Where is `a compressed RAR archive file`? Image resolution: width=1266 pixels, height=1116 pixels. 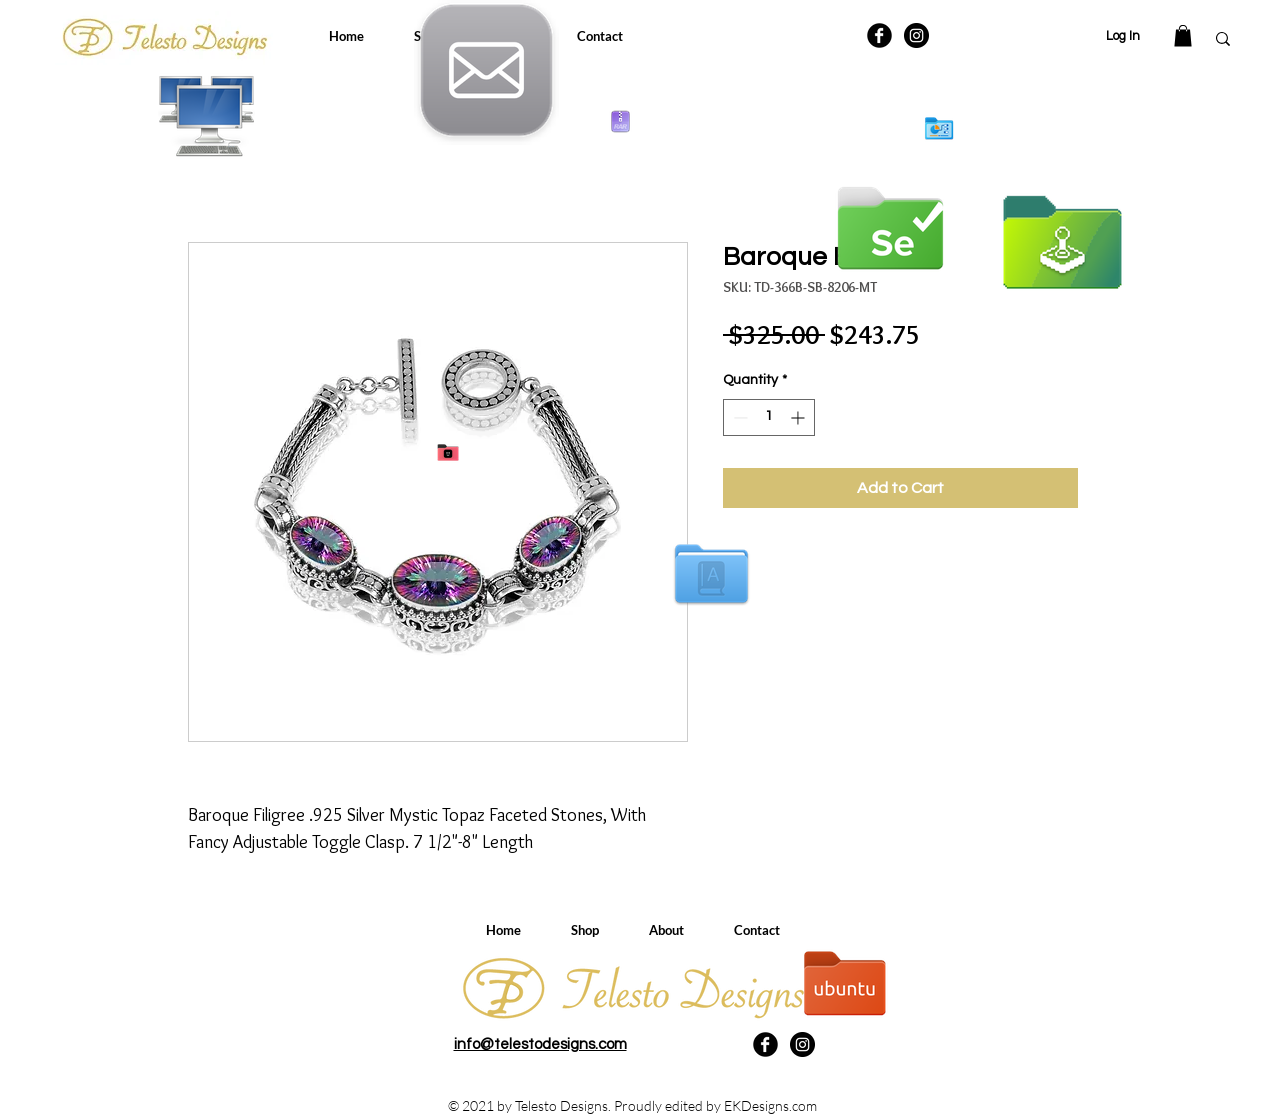 a compressed RAR archive file is located at coordinates (620, 121).